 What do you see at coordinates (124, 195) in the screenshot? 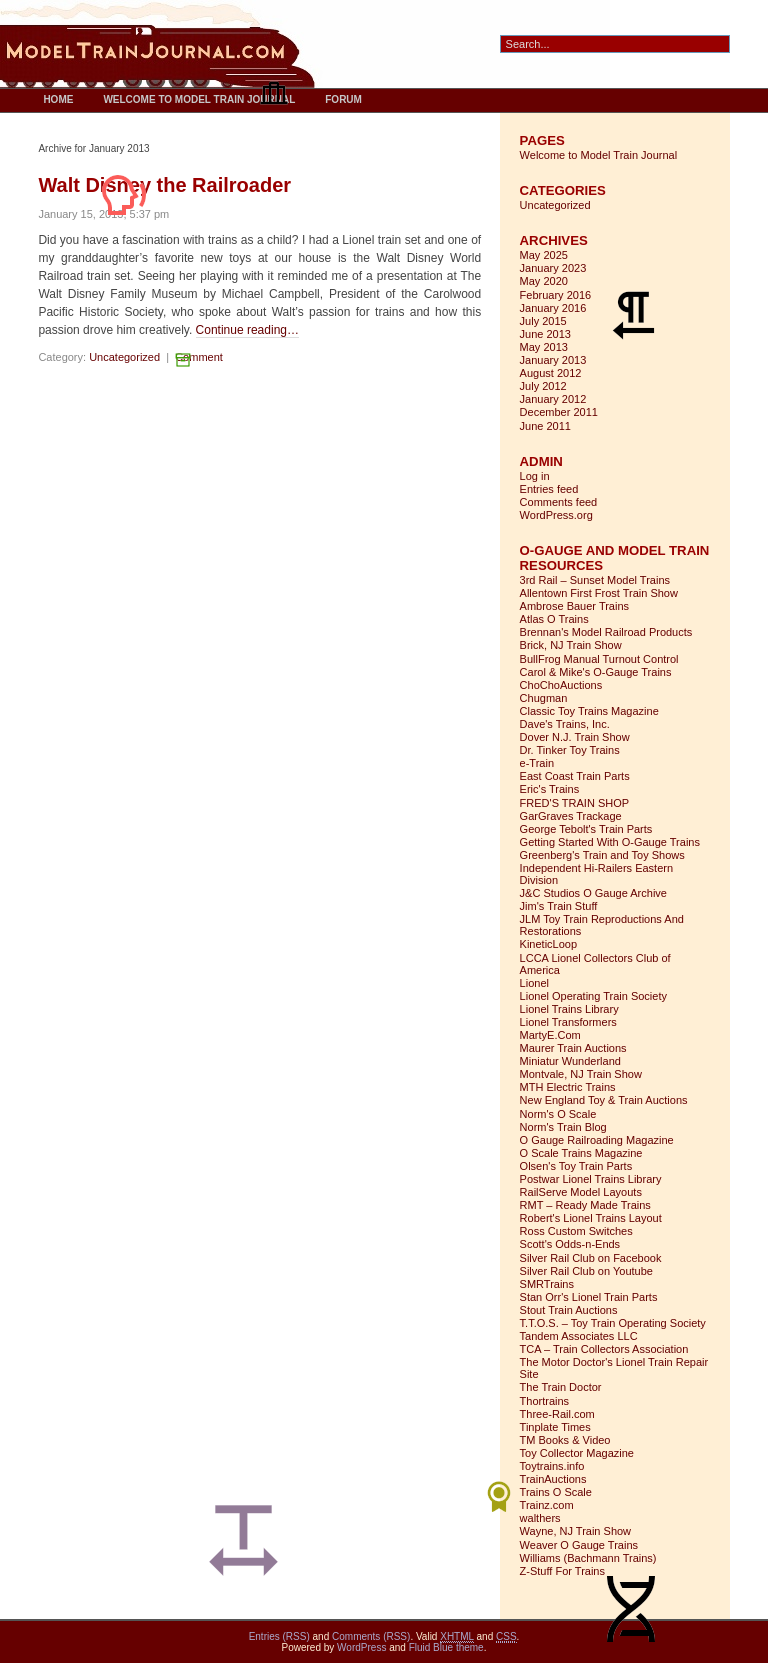
I see `activate text-to-speech` at bounding box center [124, 195].